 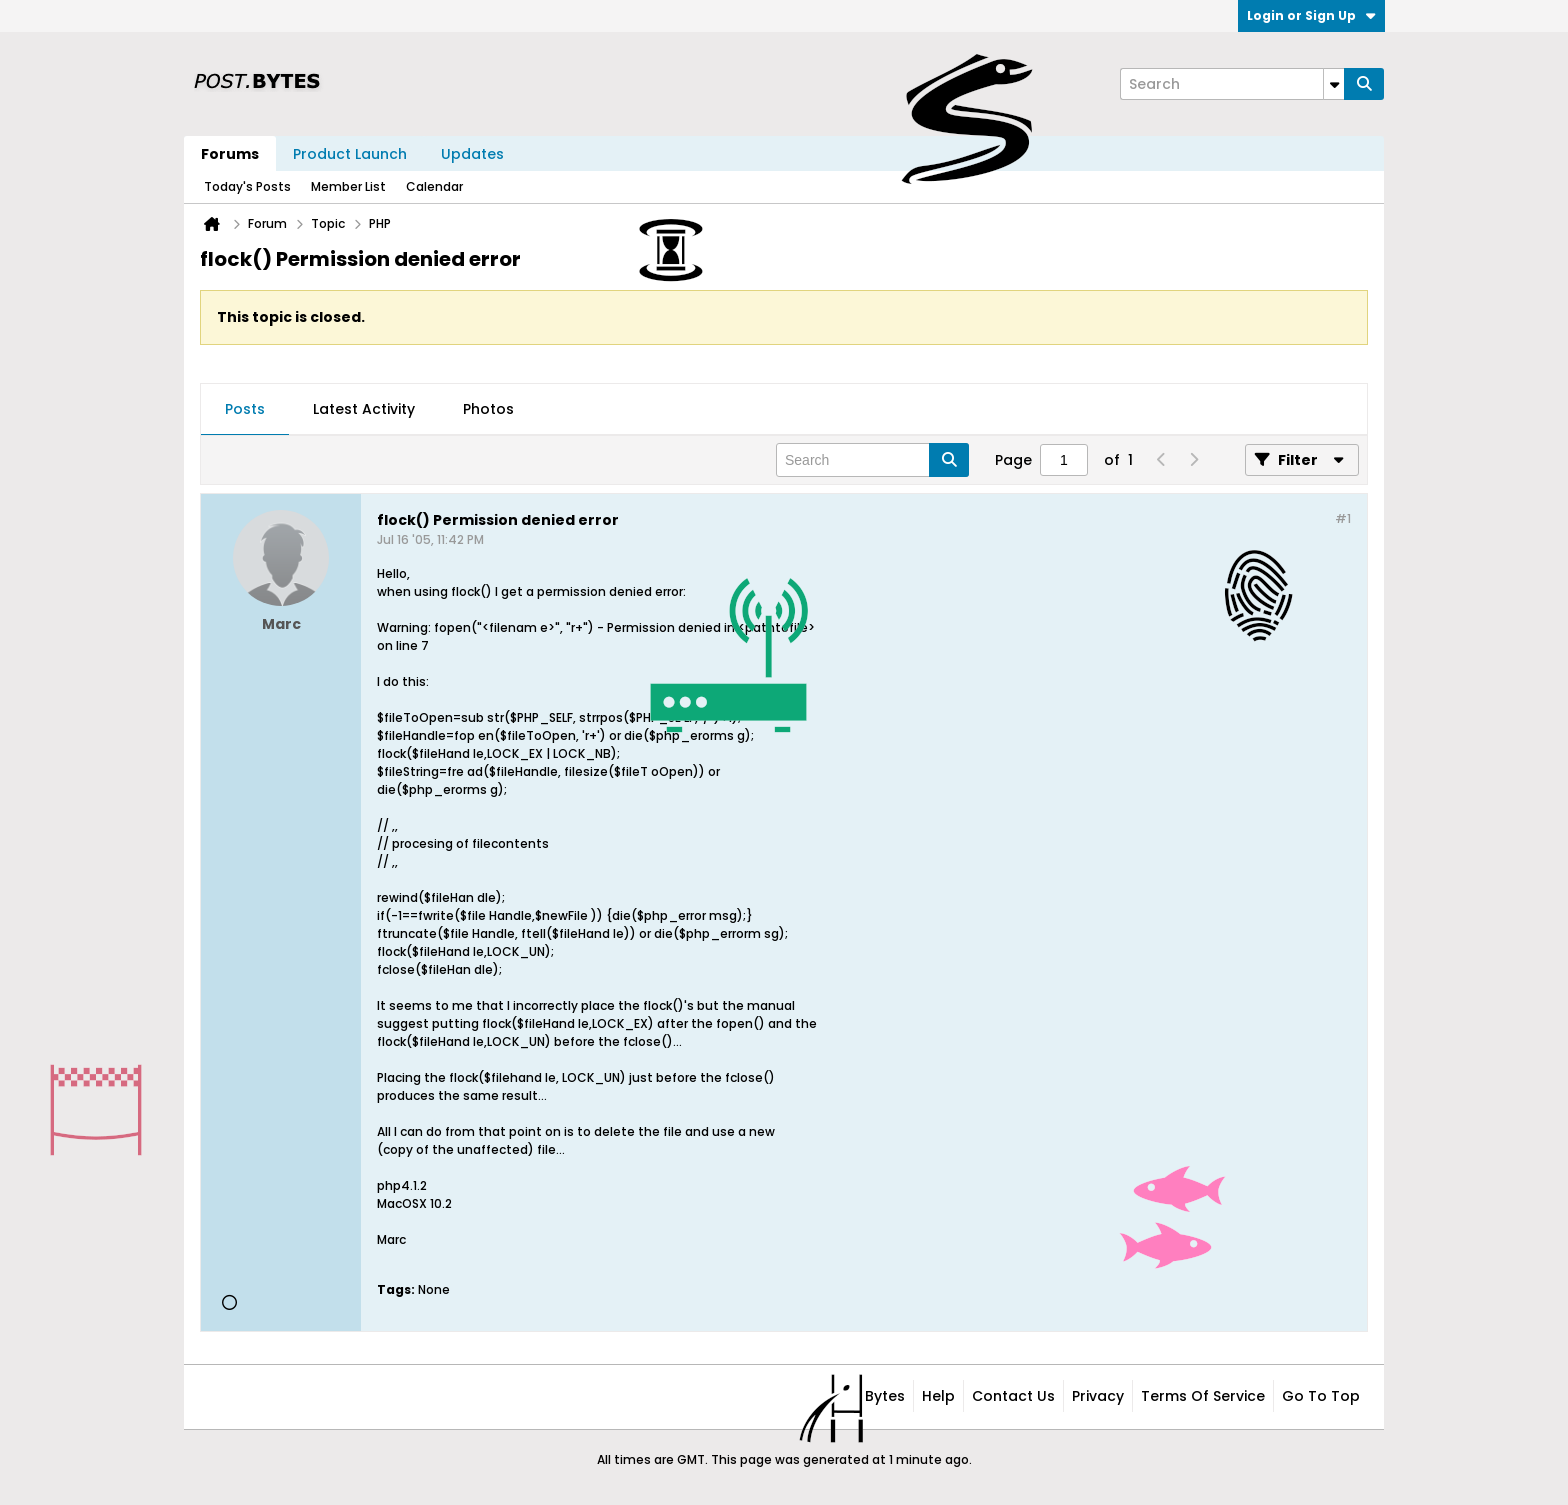 What do you see at coordinates (833, 1409) in the screenshot?
I see `indicates a successful rugby conversion kick` at bounding box center [833, 1409].